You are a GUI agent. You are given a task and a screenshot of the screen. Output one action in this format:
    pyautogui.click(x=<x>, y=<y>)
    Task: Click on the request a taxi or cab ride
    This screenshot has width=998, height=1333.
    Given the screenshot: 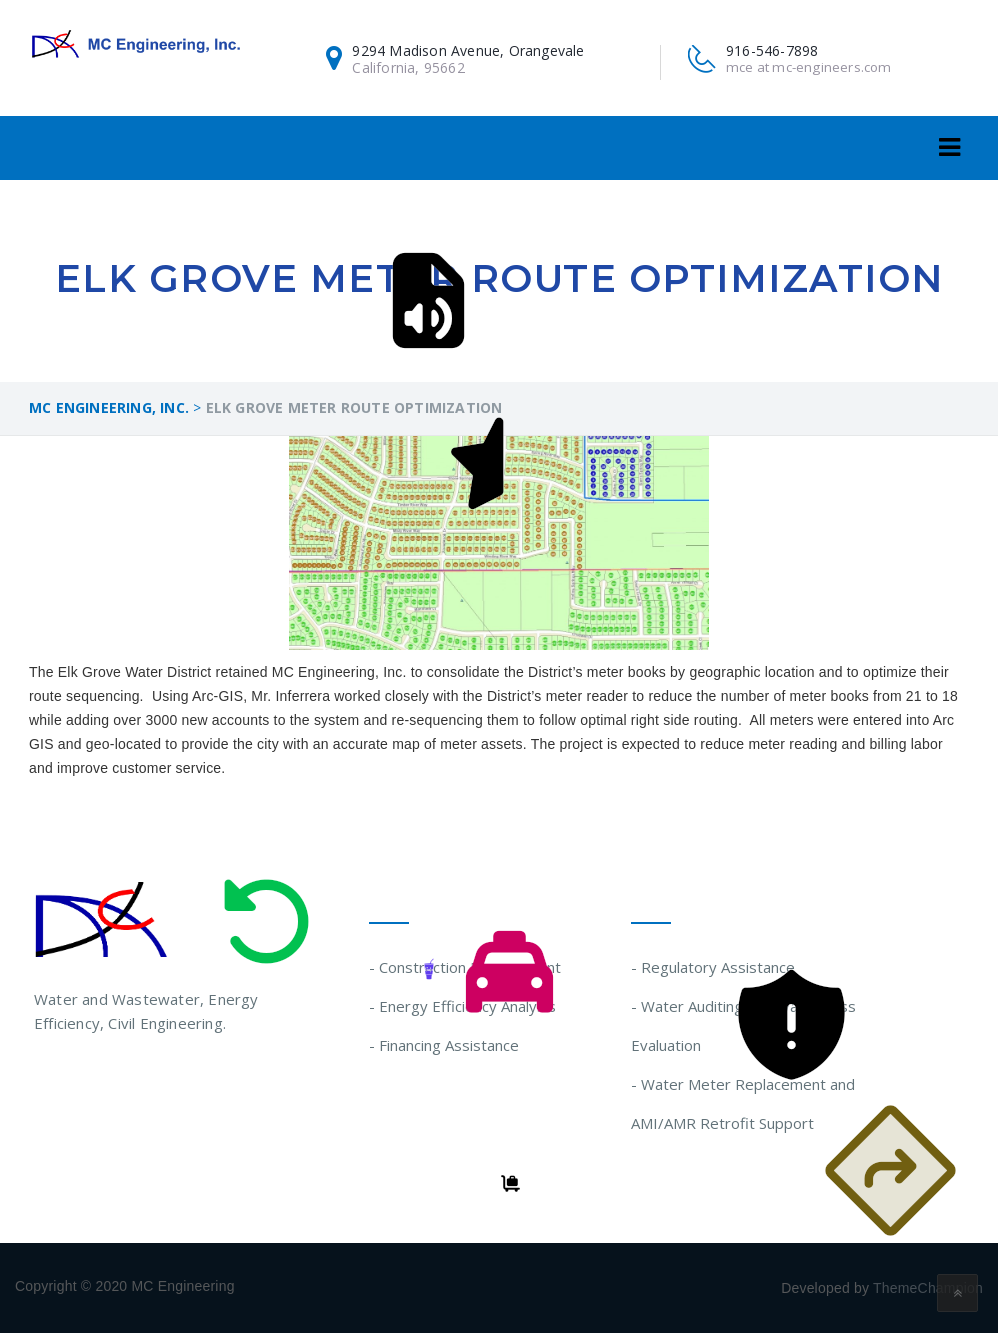 What is the action you would take?
    pyautogui.click(x=509, y=974)
    